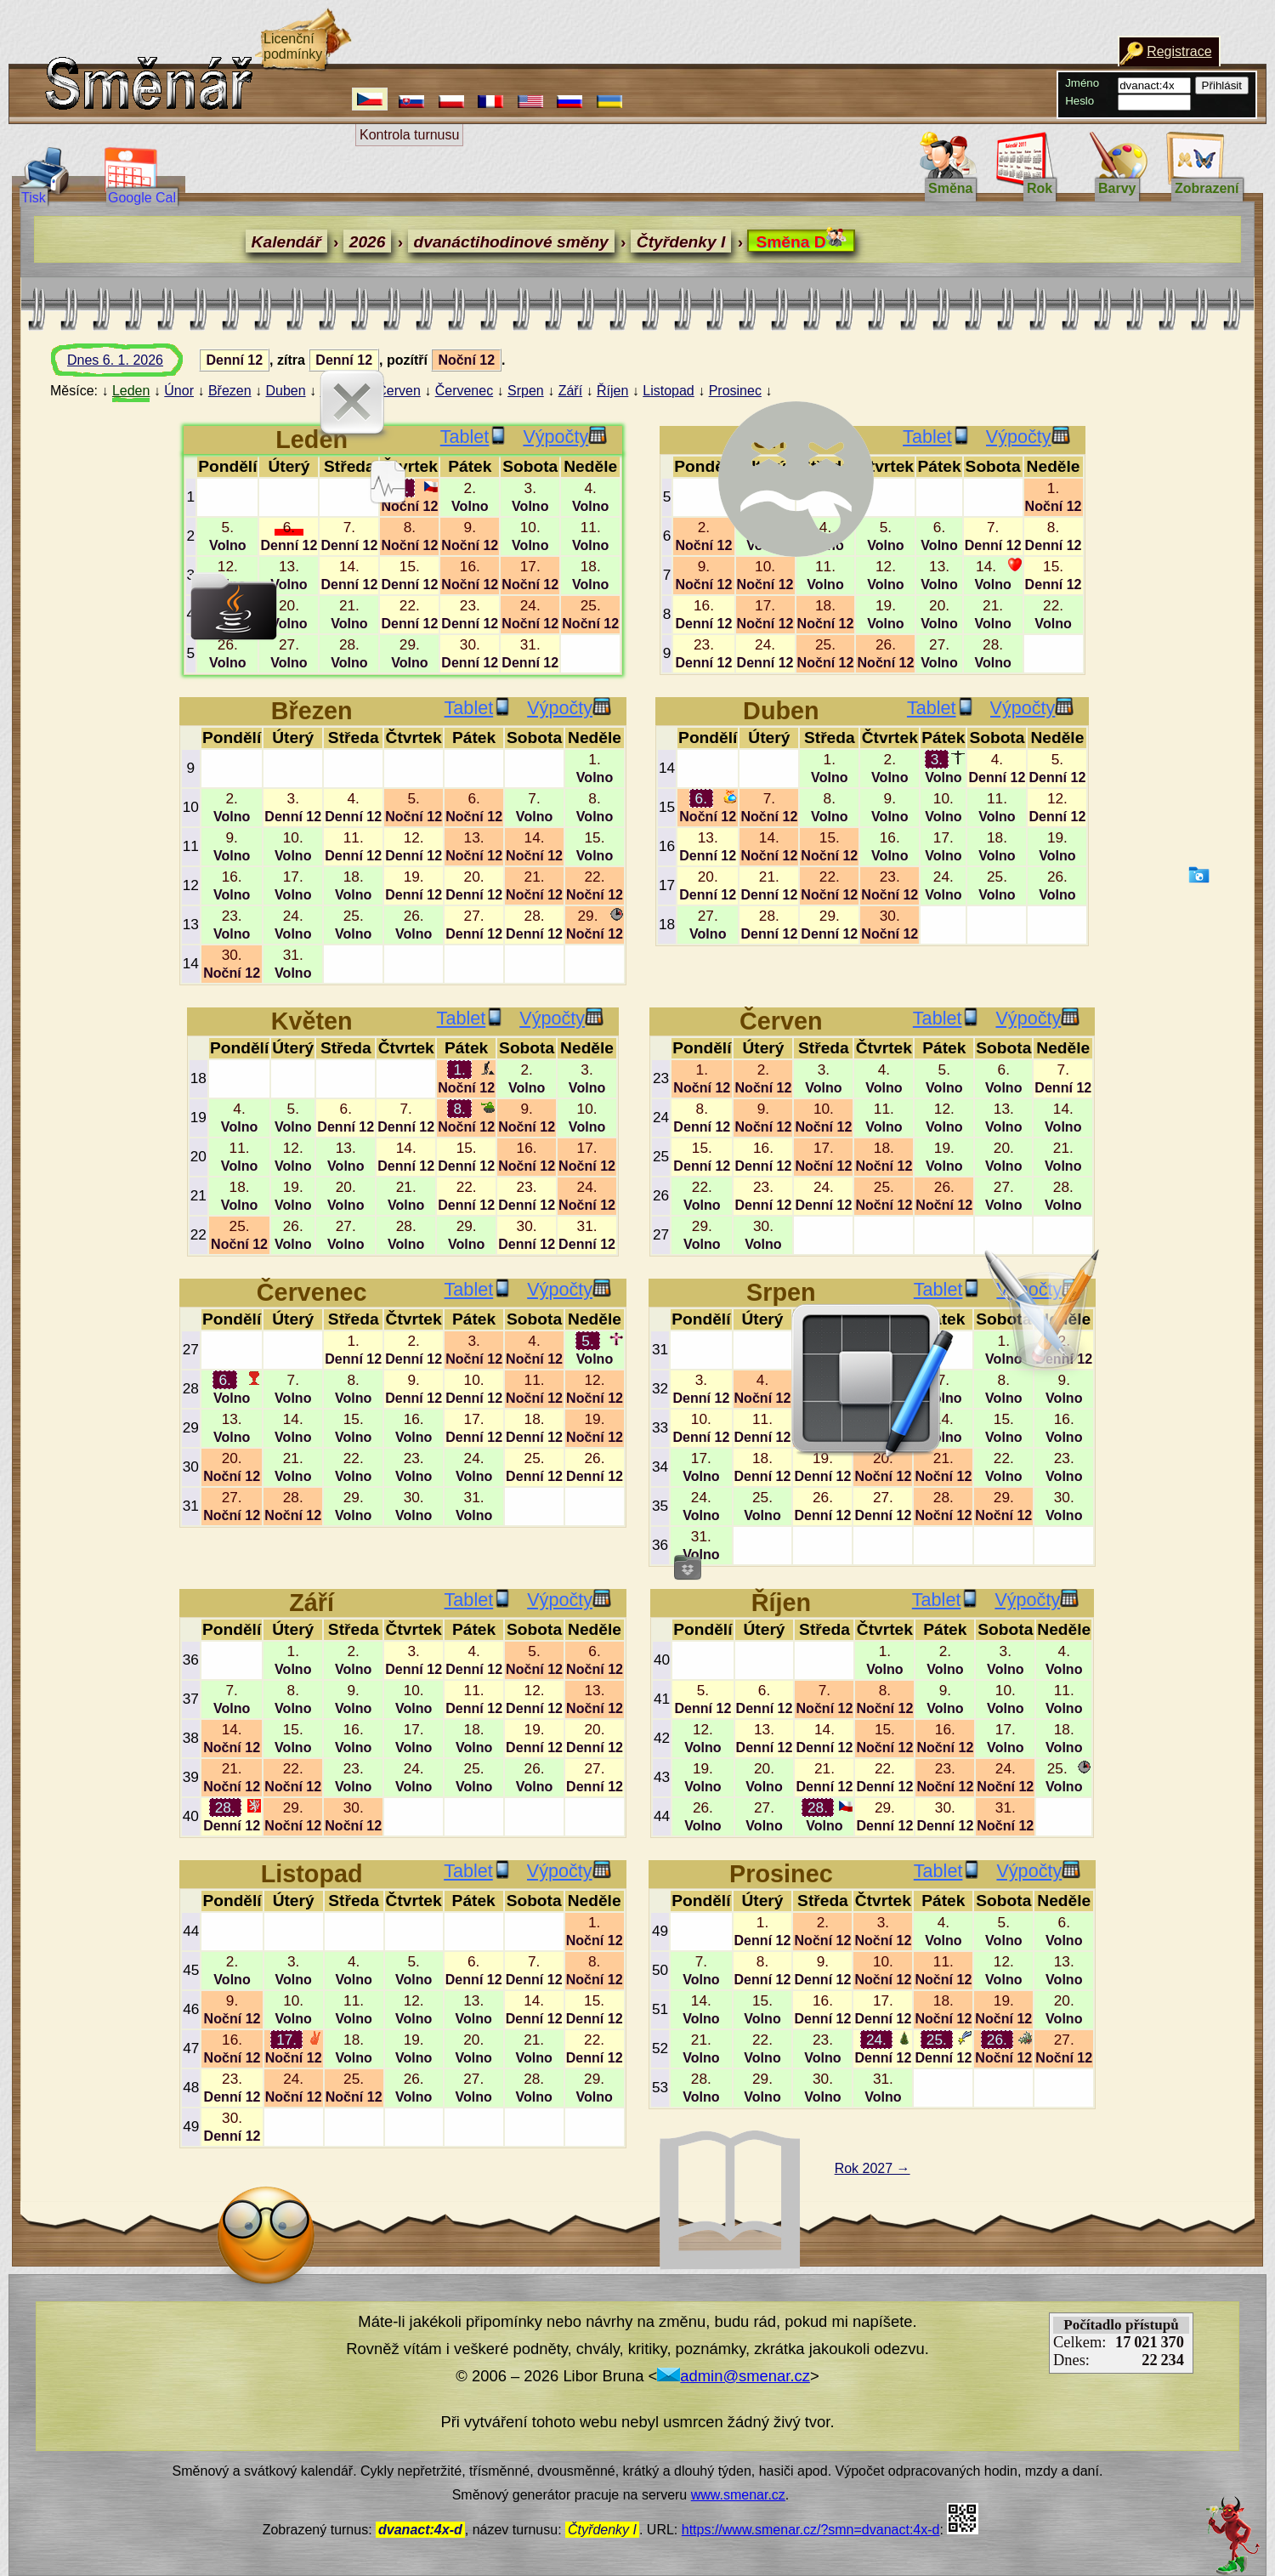 The height and width of the screenshot is (2576, 1275). I want to click on open your dropbox folder, so click(688, 1567).